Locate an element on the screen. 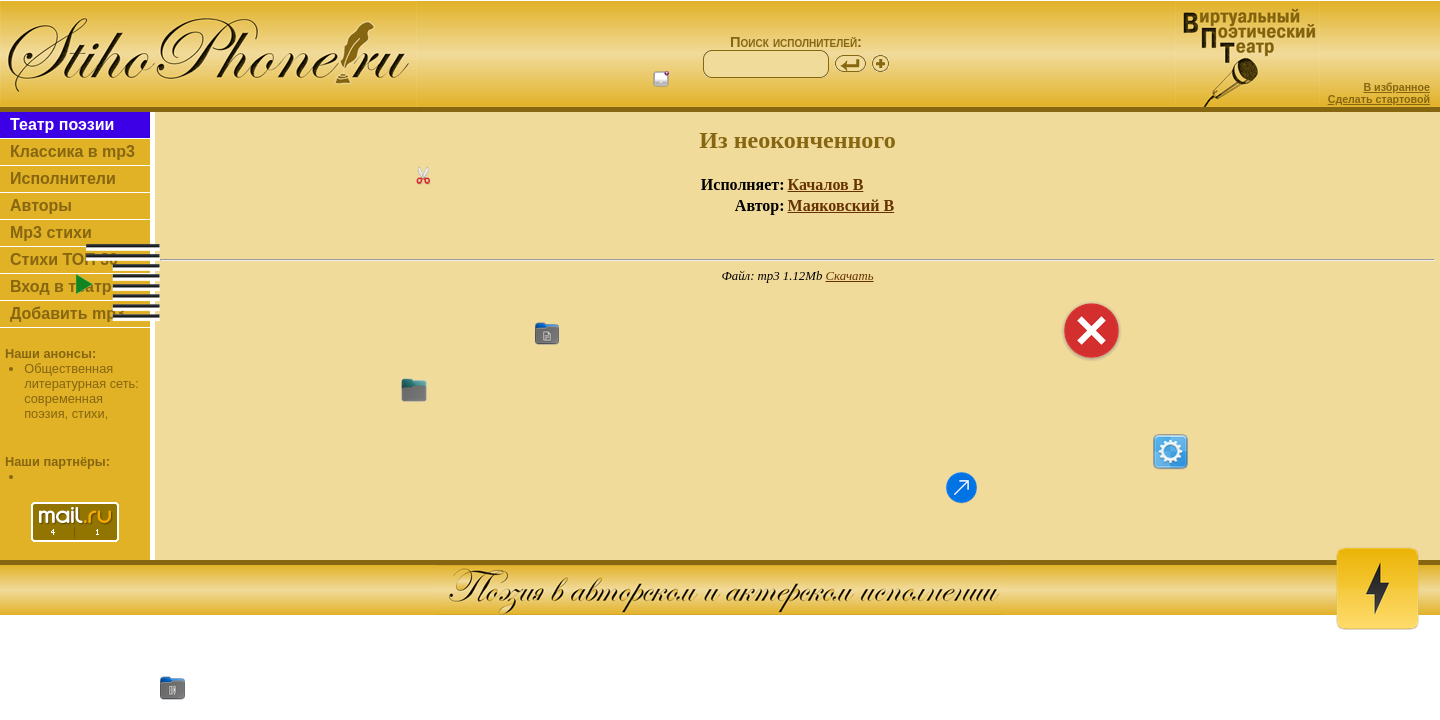 The height and width of the screenshot is (720, 1440). windows installer package file is located at coordinates (1170, 451).